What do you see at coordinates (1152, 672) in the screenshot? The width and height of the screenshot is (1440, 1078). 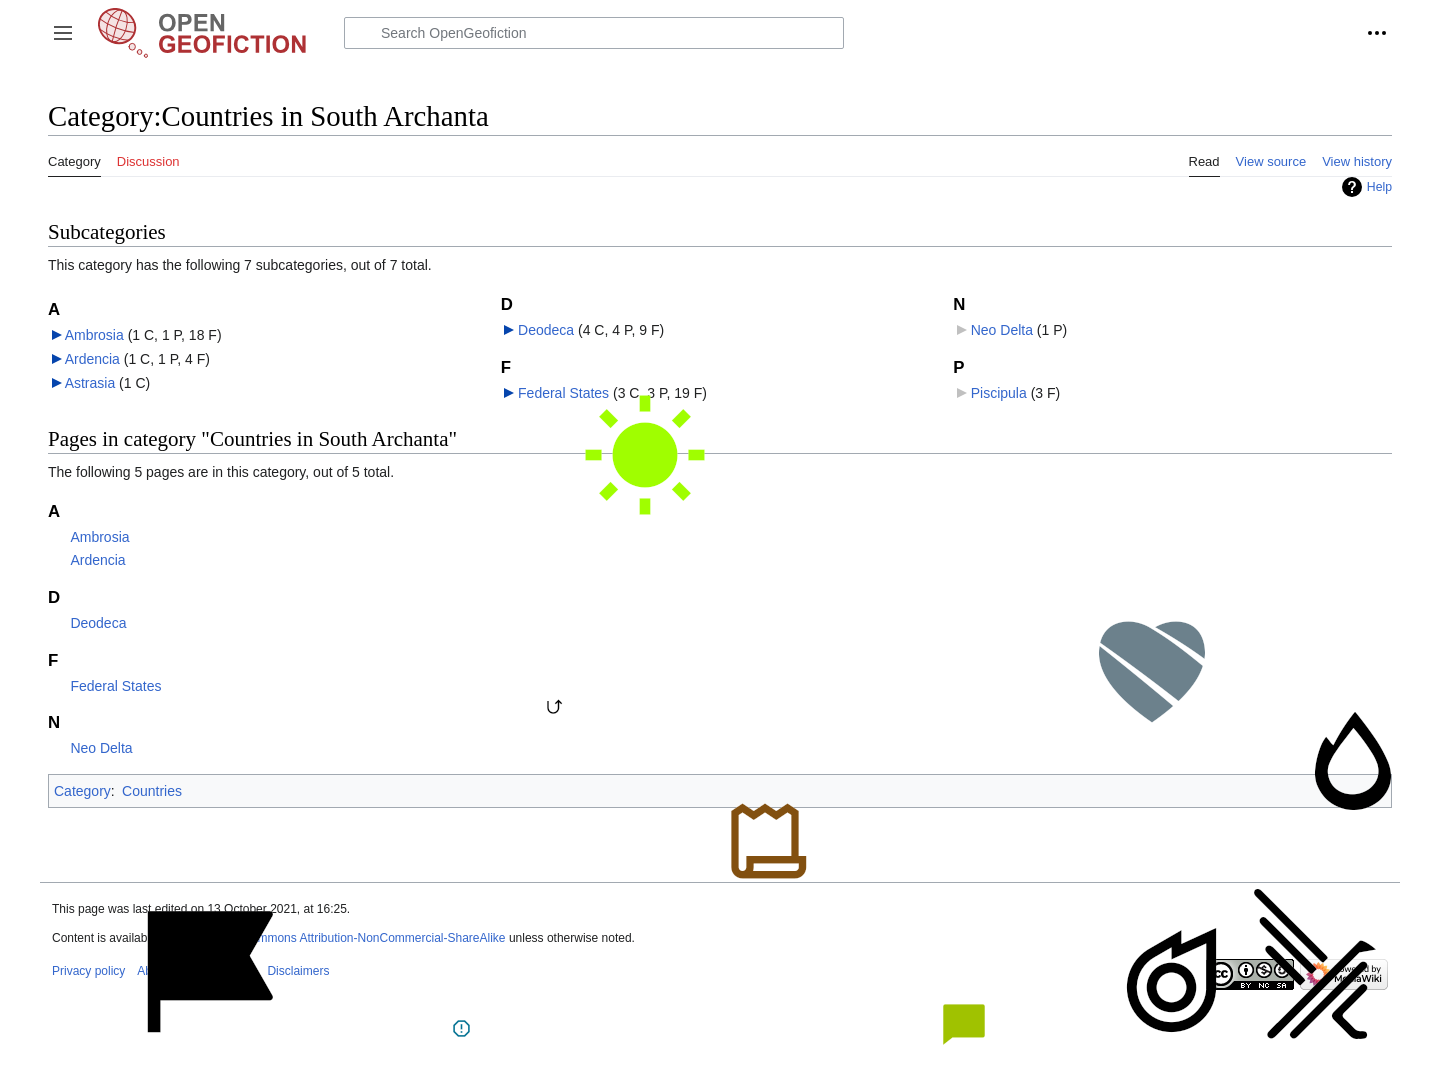 I see `open the Southwest Airlines app` at bounding box center [1152, 672].